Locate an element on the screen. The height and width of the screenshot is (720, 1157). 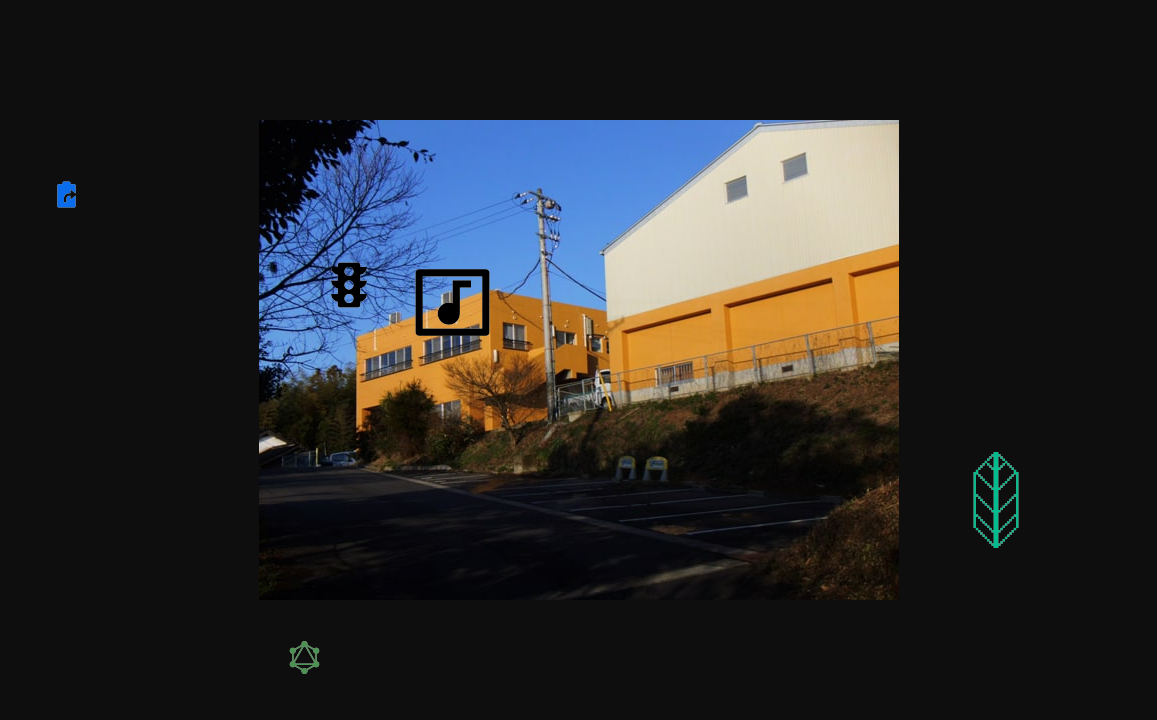
folium mapping library logo is located at coordinates (996, 500).